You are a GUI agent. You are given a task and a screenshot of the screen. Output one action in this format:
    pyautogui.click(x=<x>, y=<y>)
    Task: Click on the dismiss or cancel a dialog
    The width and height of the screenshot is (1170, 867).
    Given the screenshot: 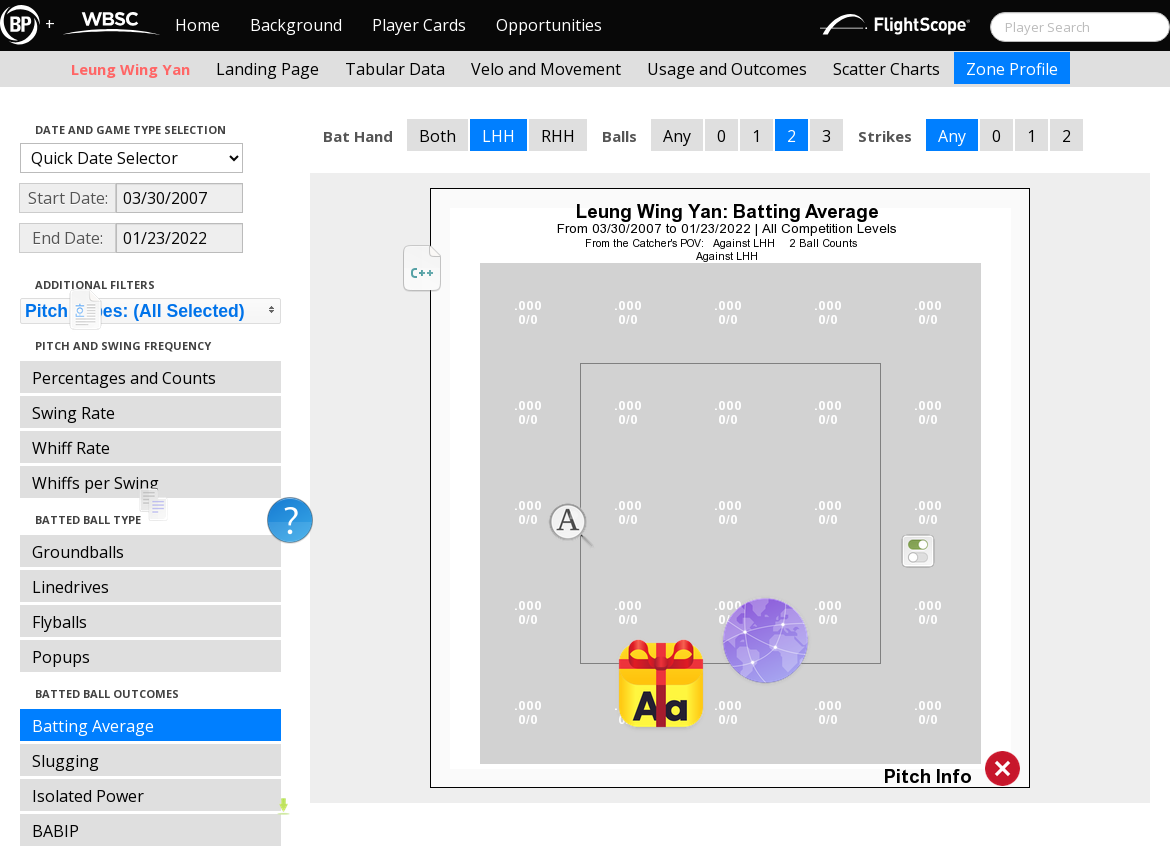 What is the action you would take?
    pyautogui.click(x=1002, y=768)
    